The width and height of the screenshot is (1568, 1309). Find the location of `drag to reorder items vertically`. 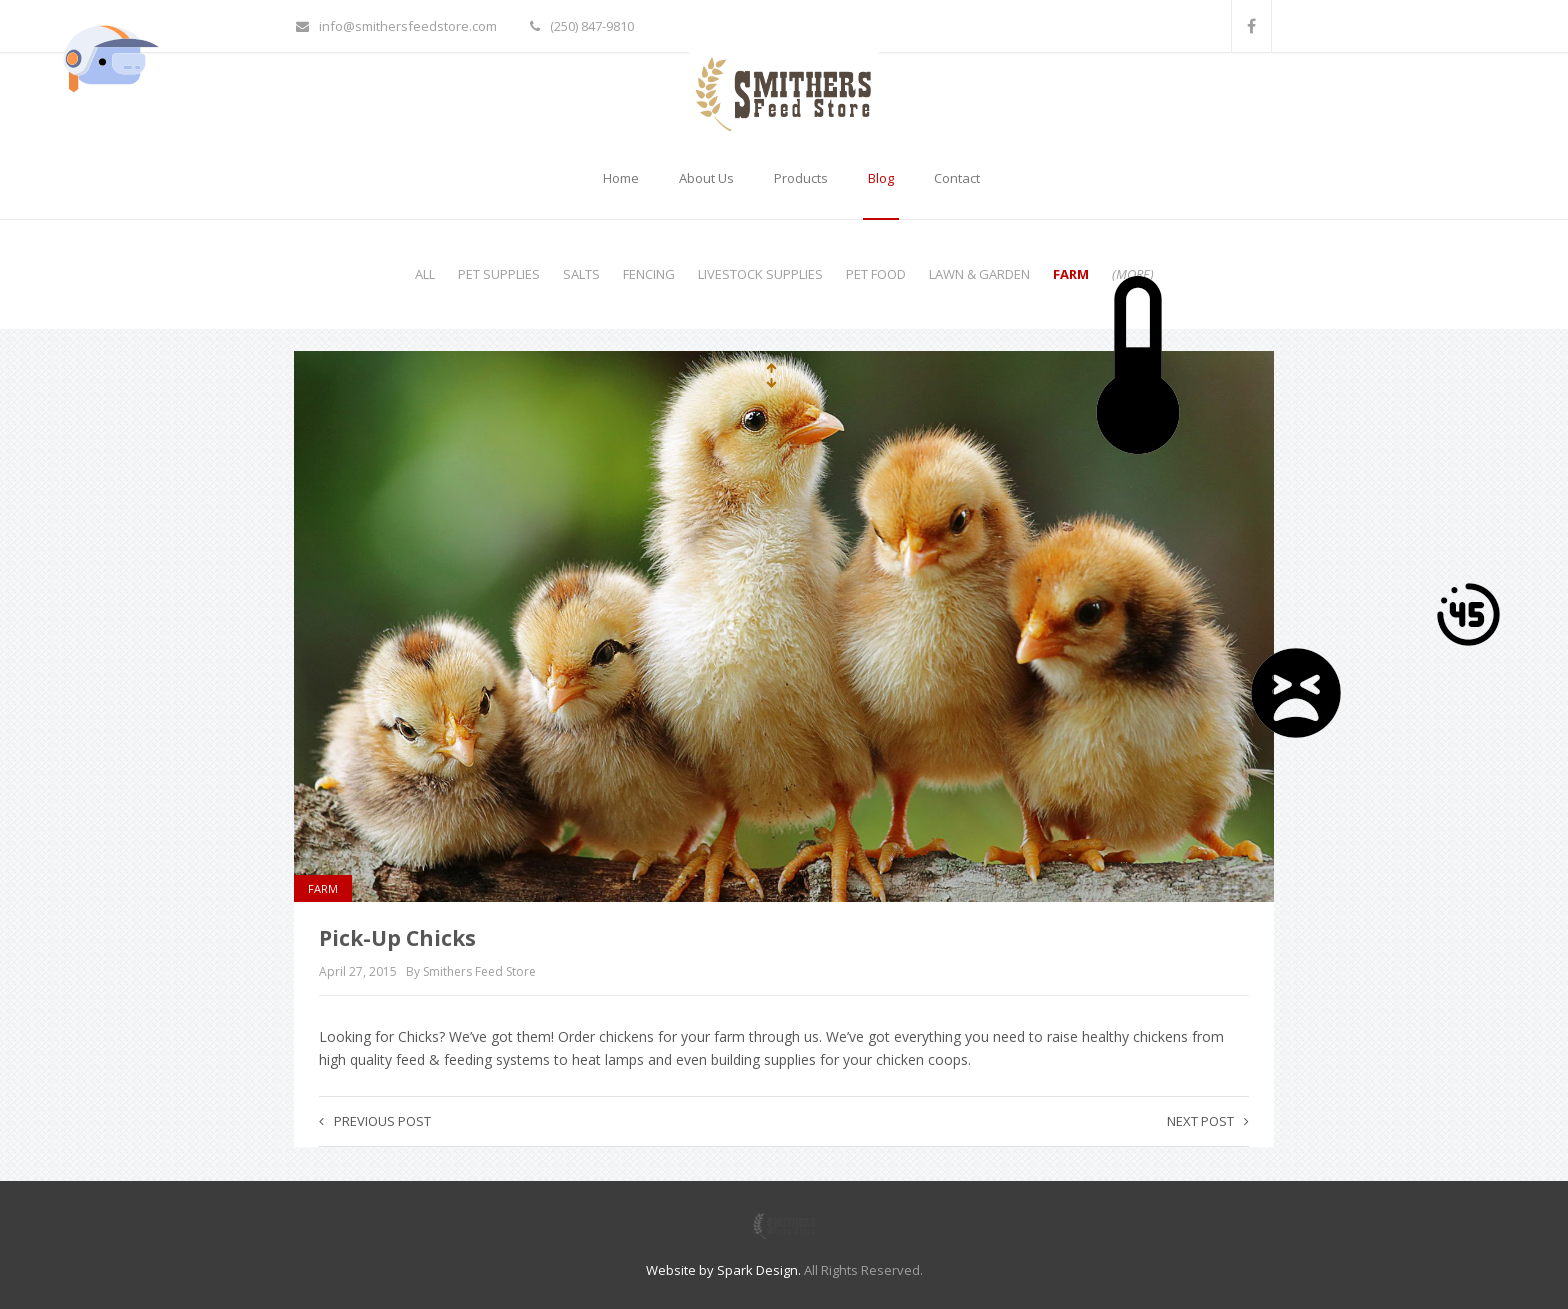

drag to reorder items vertically is located at coordinates (771, 375).